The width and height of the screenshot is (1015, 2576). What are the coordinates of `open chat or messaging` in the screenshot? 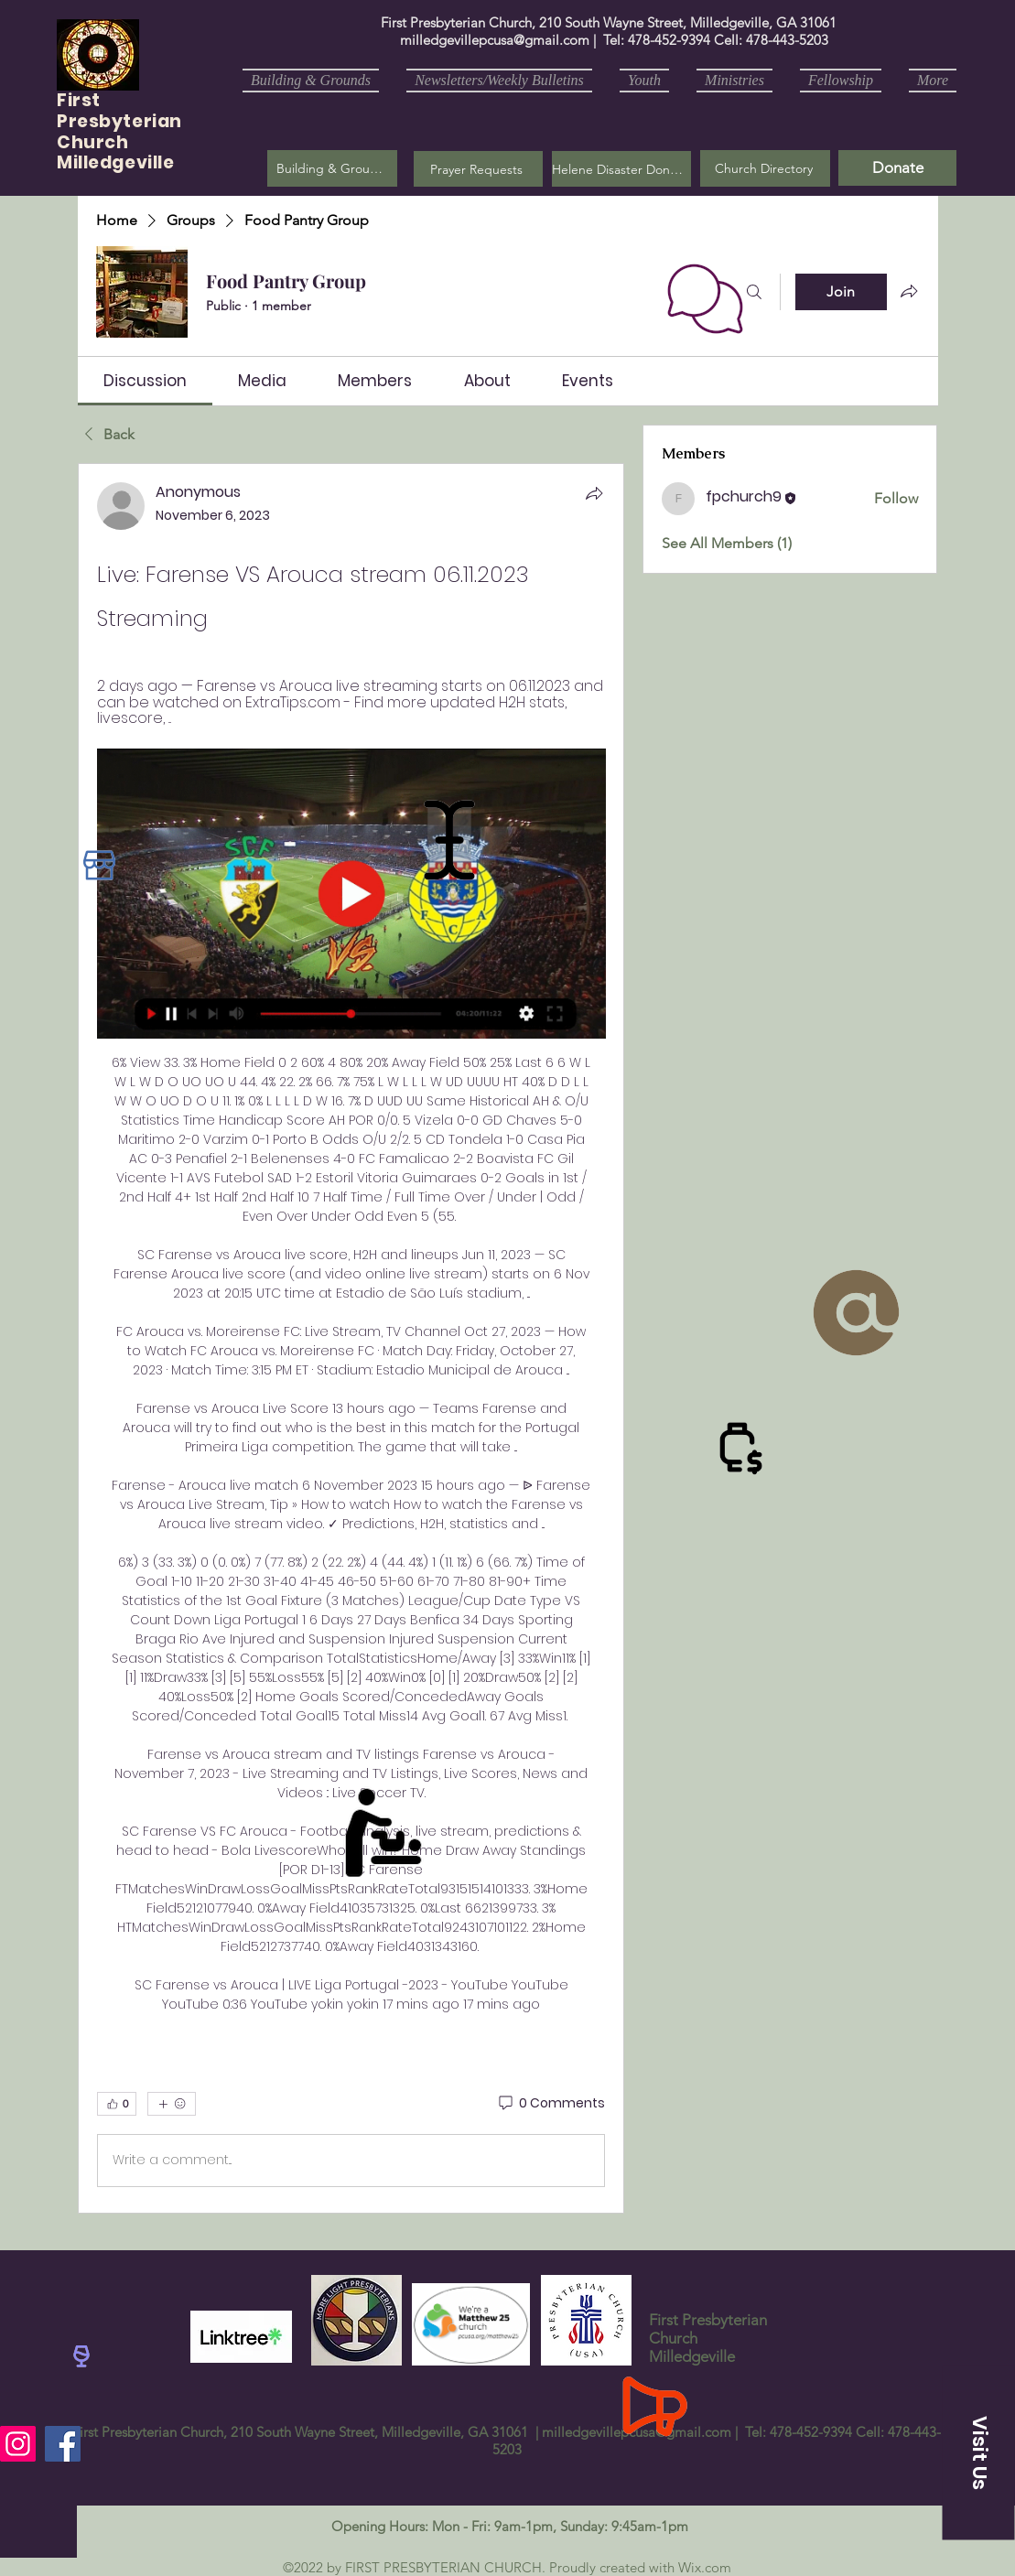 It's located at (705, 298).